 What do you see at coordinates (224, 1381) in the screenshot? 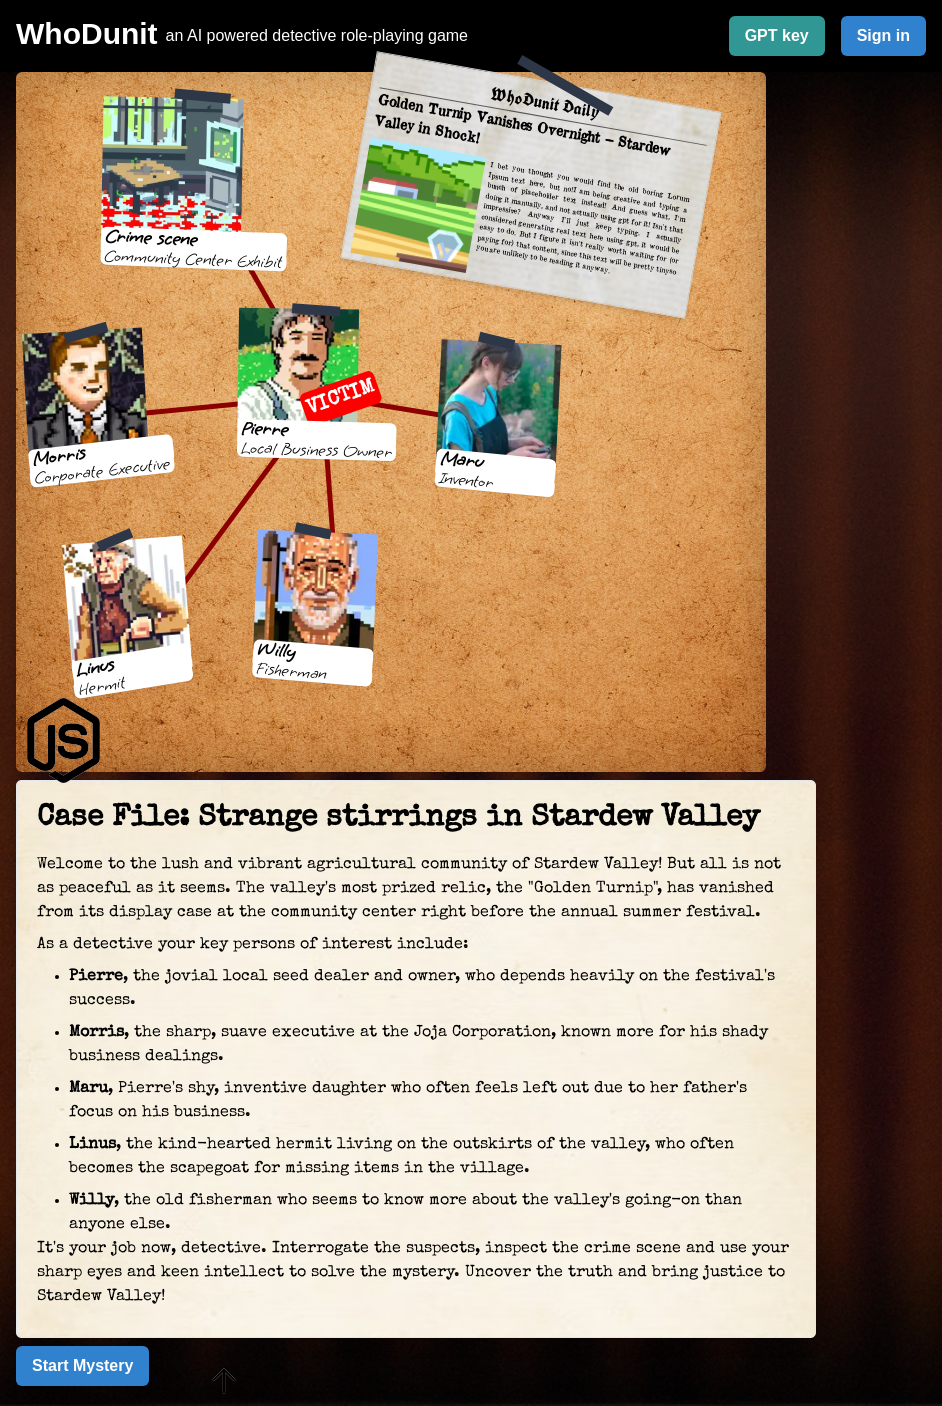
I see `move item up in a list` at bounding box center [224, 1381].